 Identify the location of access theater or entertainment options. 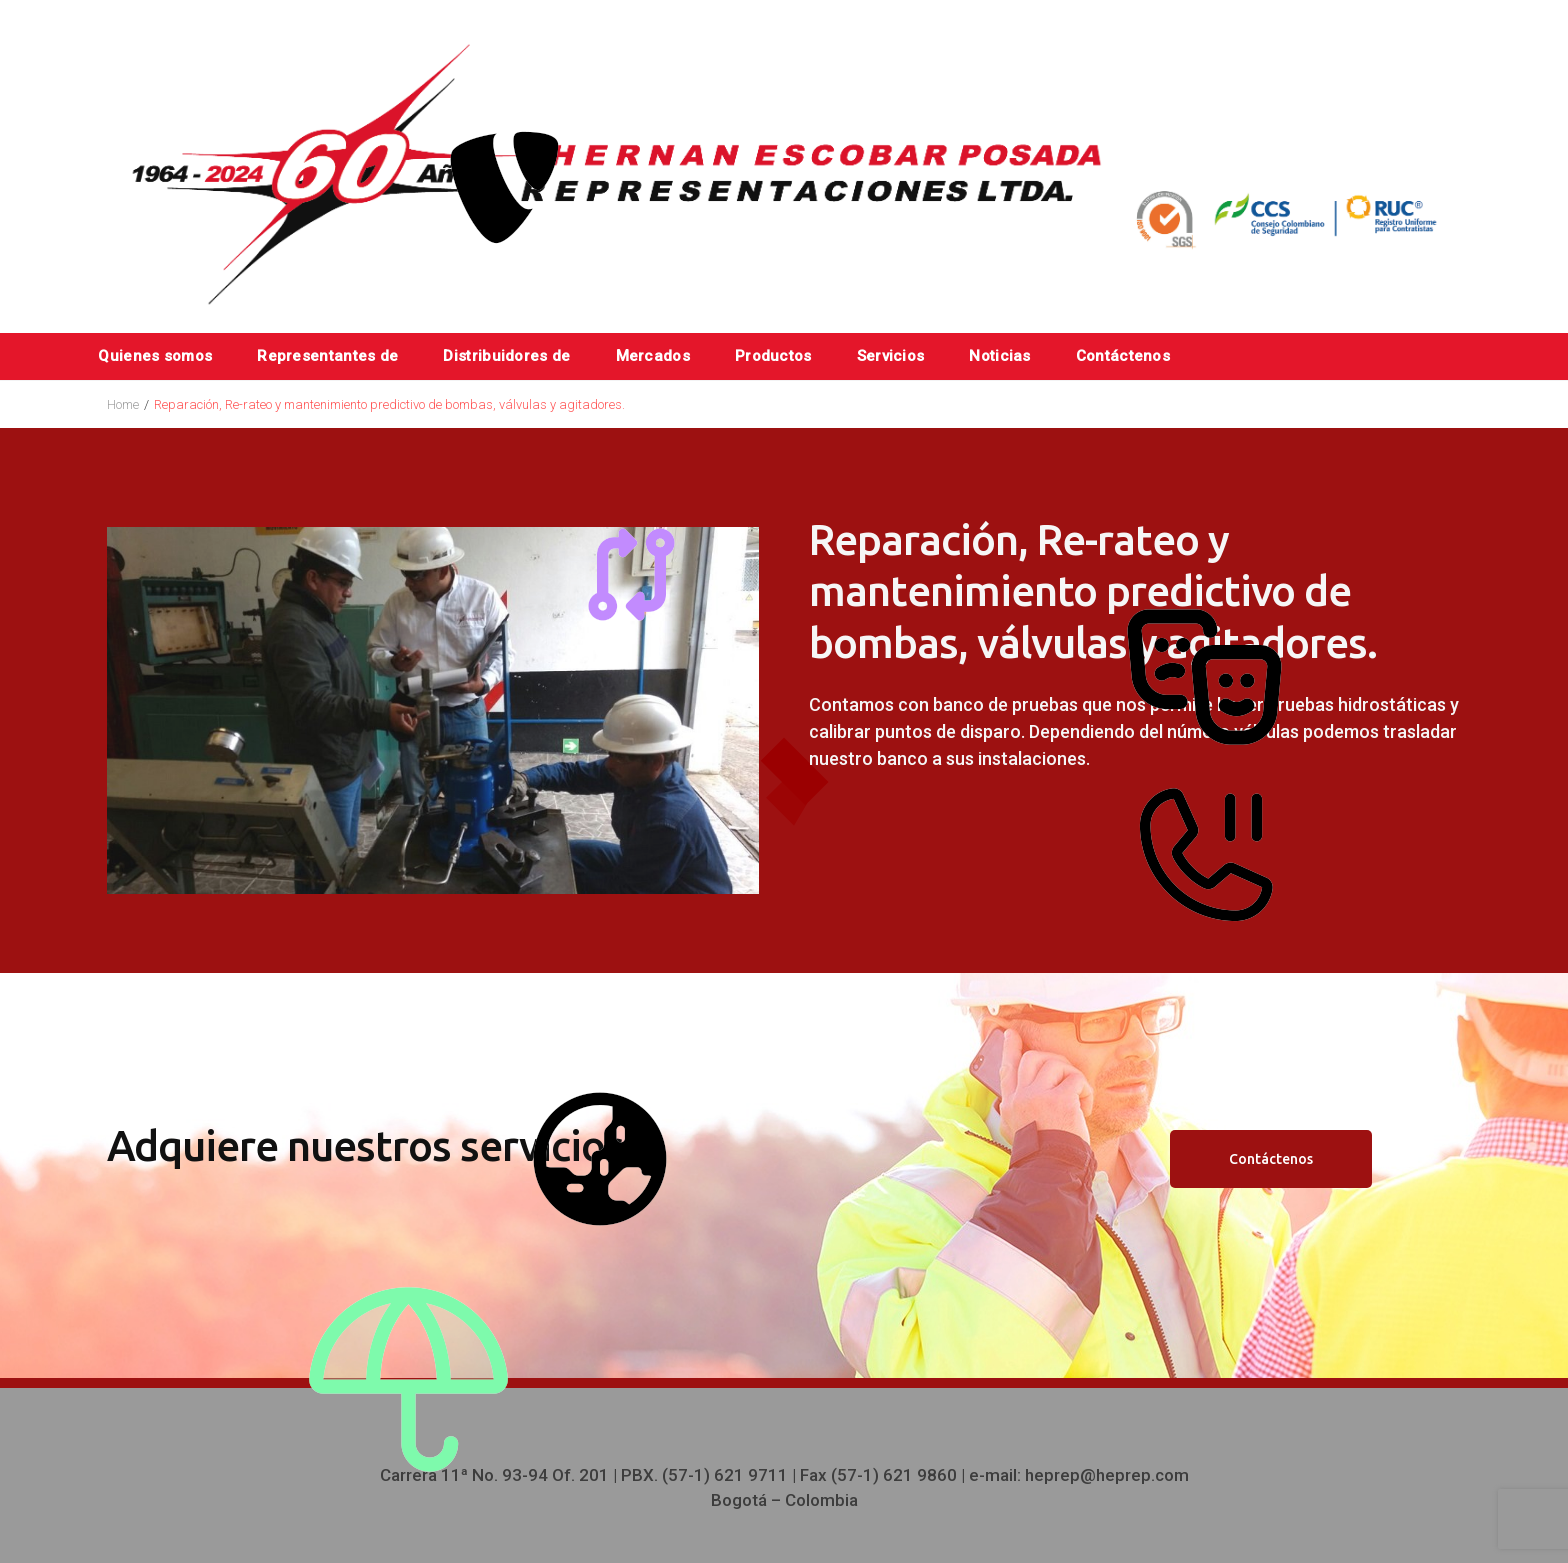
(1204, 673).